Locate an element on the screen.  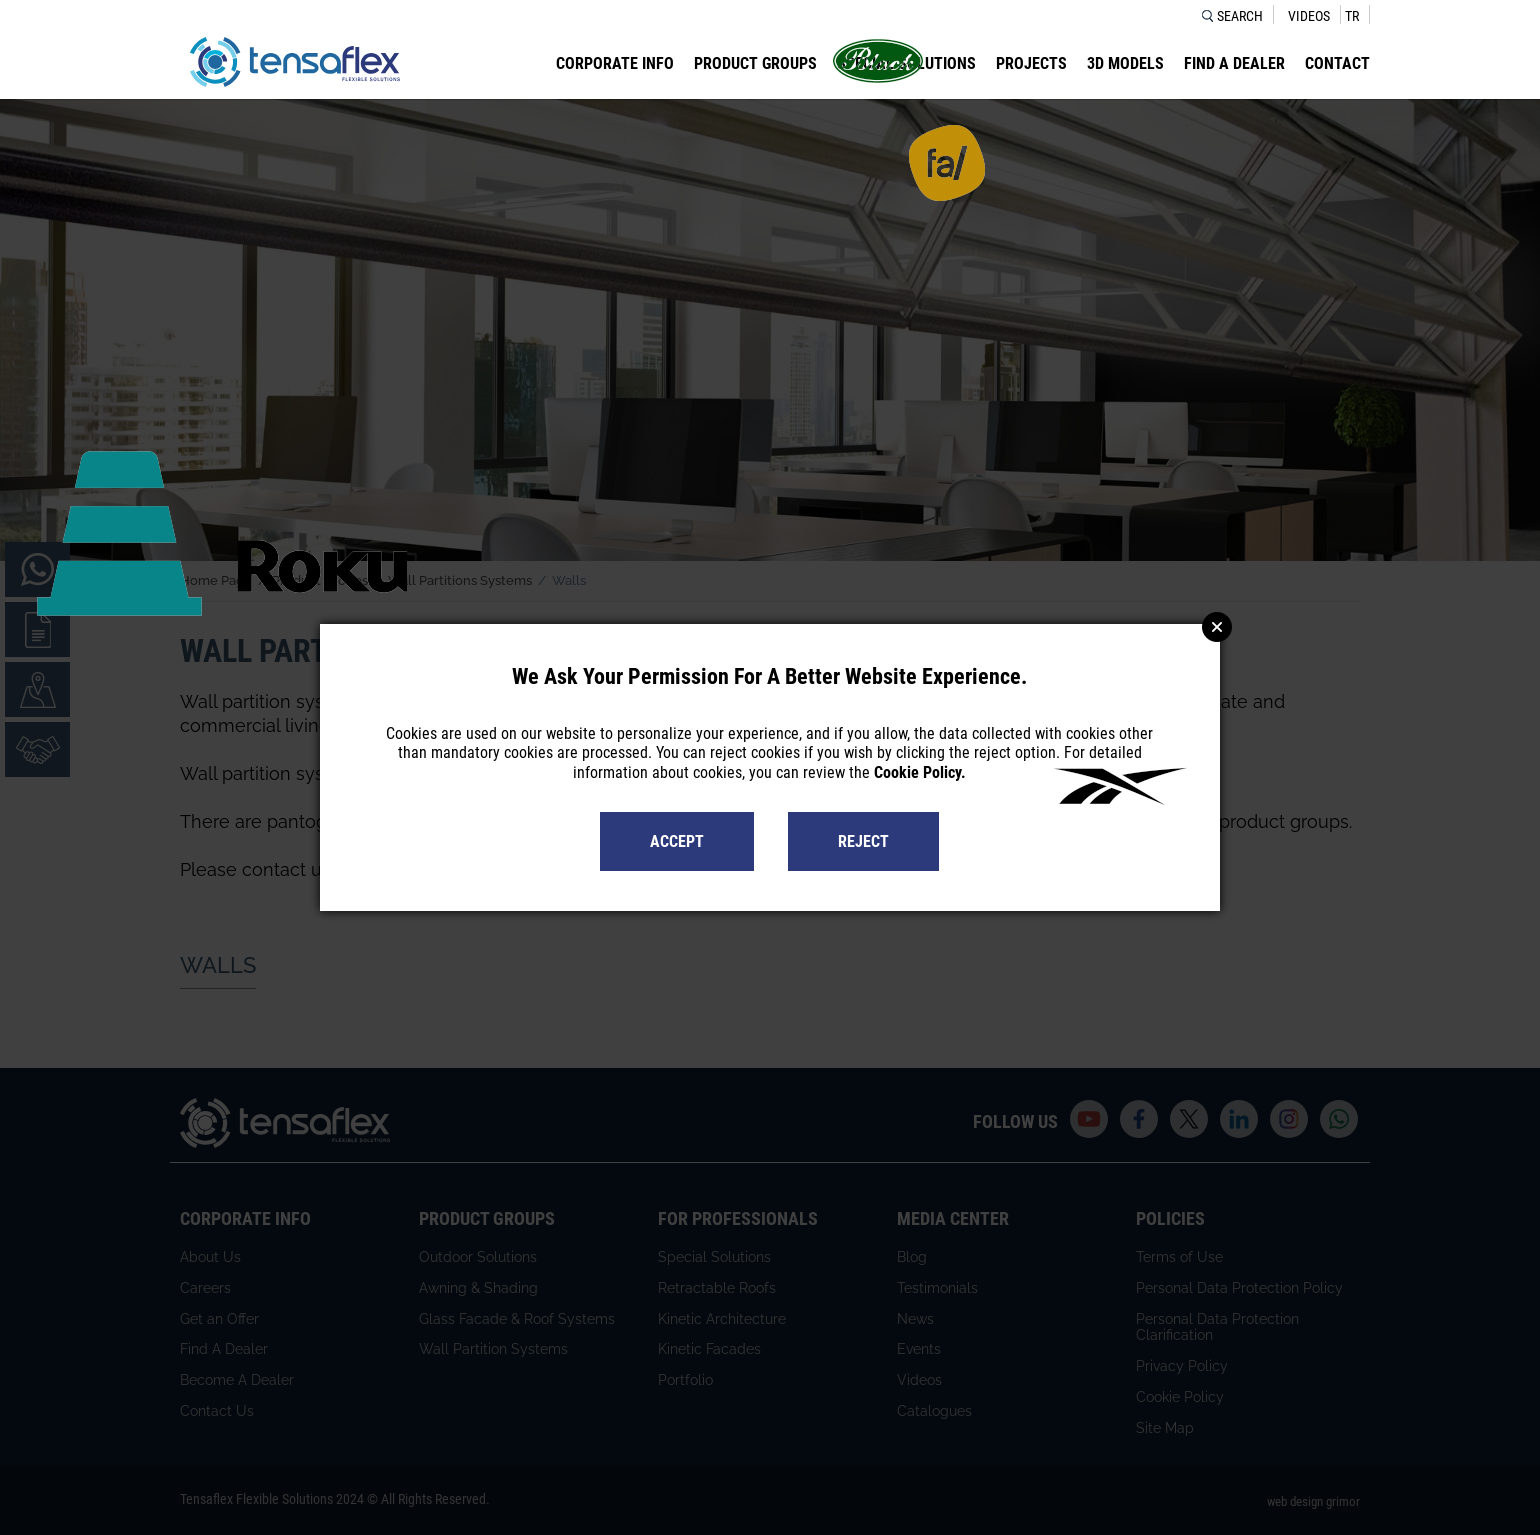
visit the Reebok website or app is located at coordinates (1120, 786).